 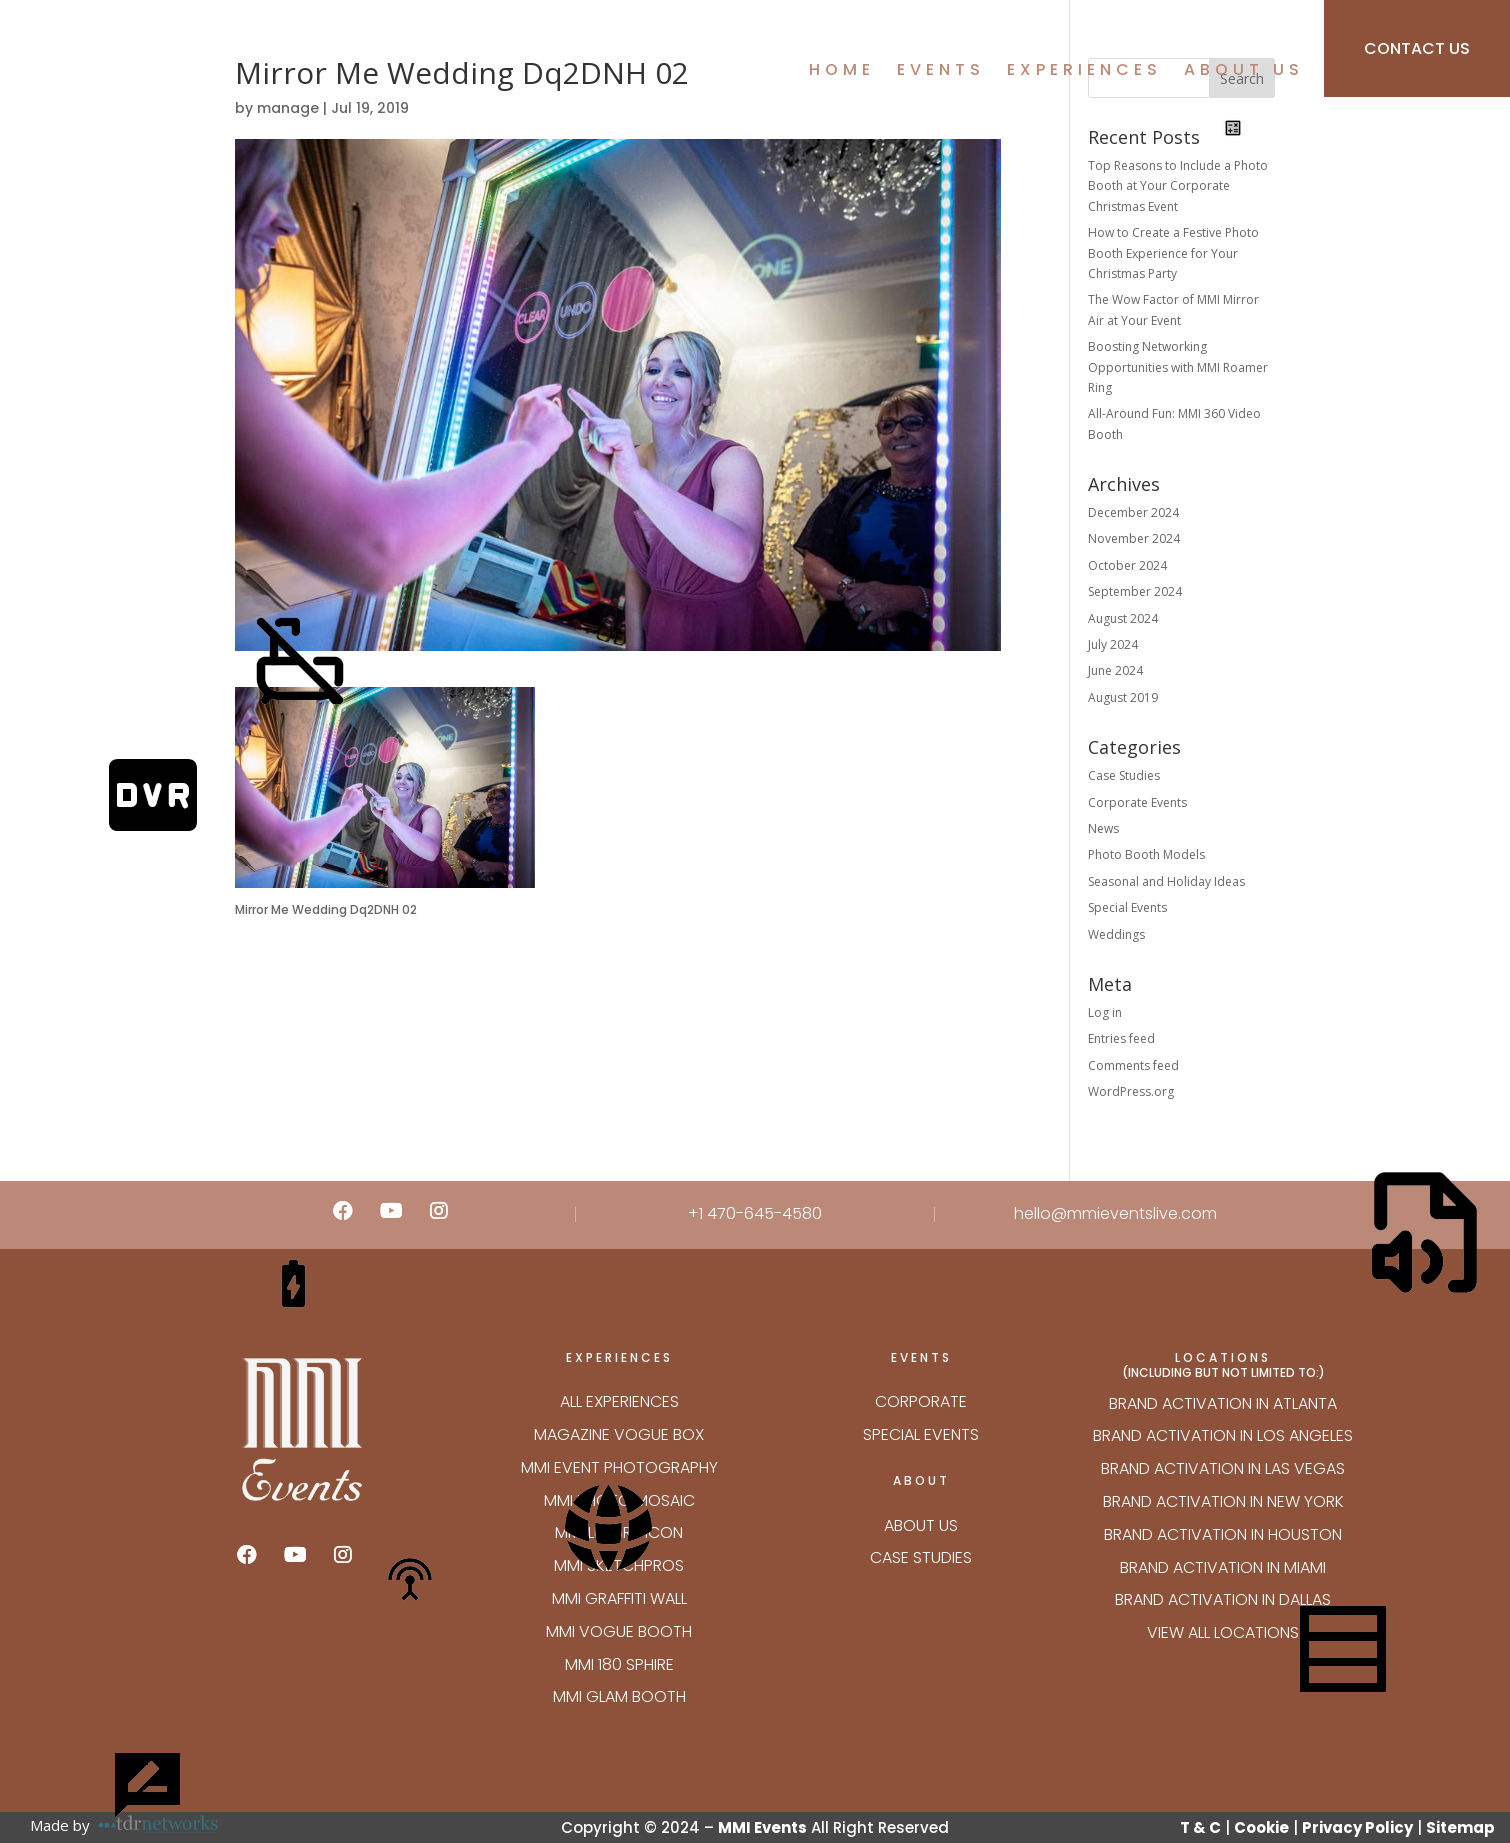 What do you see at coordinates (147, 1785) in the screenshot?
I see `write a review or rating` at bounding box center [147, 1785].